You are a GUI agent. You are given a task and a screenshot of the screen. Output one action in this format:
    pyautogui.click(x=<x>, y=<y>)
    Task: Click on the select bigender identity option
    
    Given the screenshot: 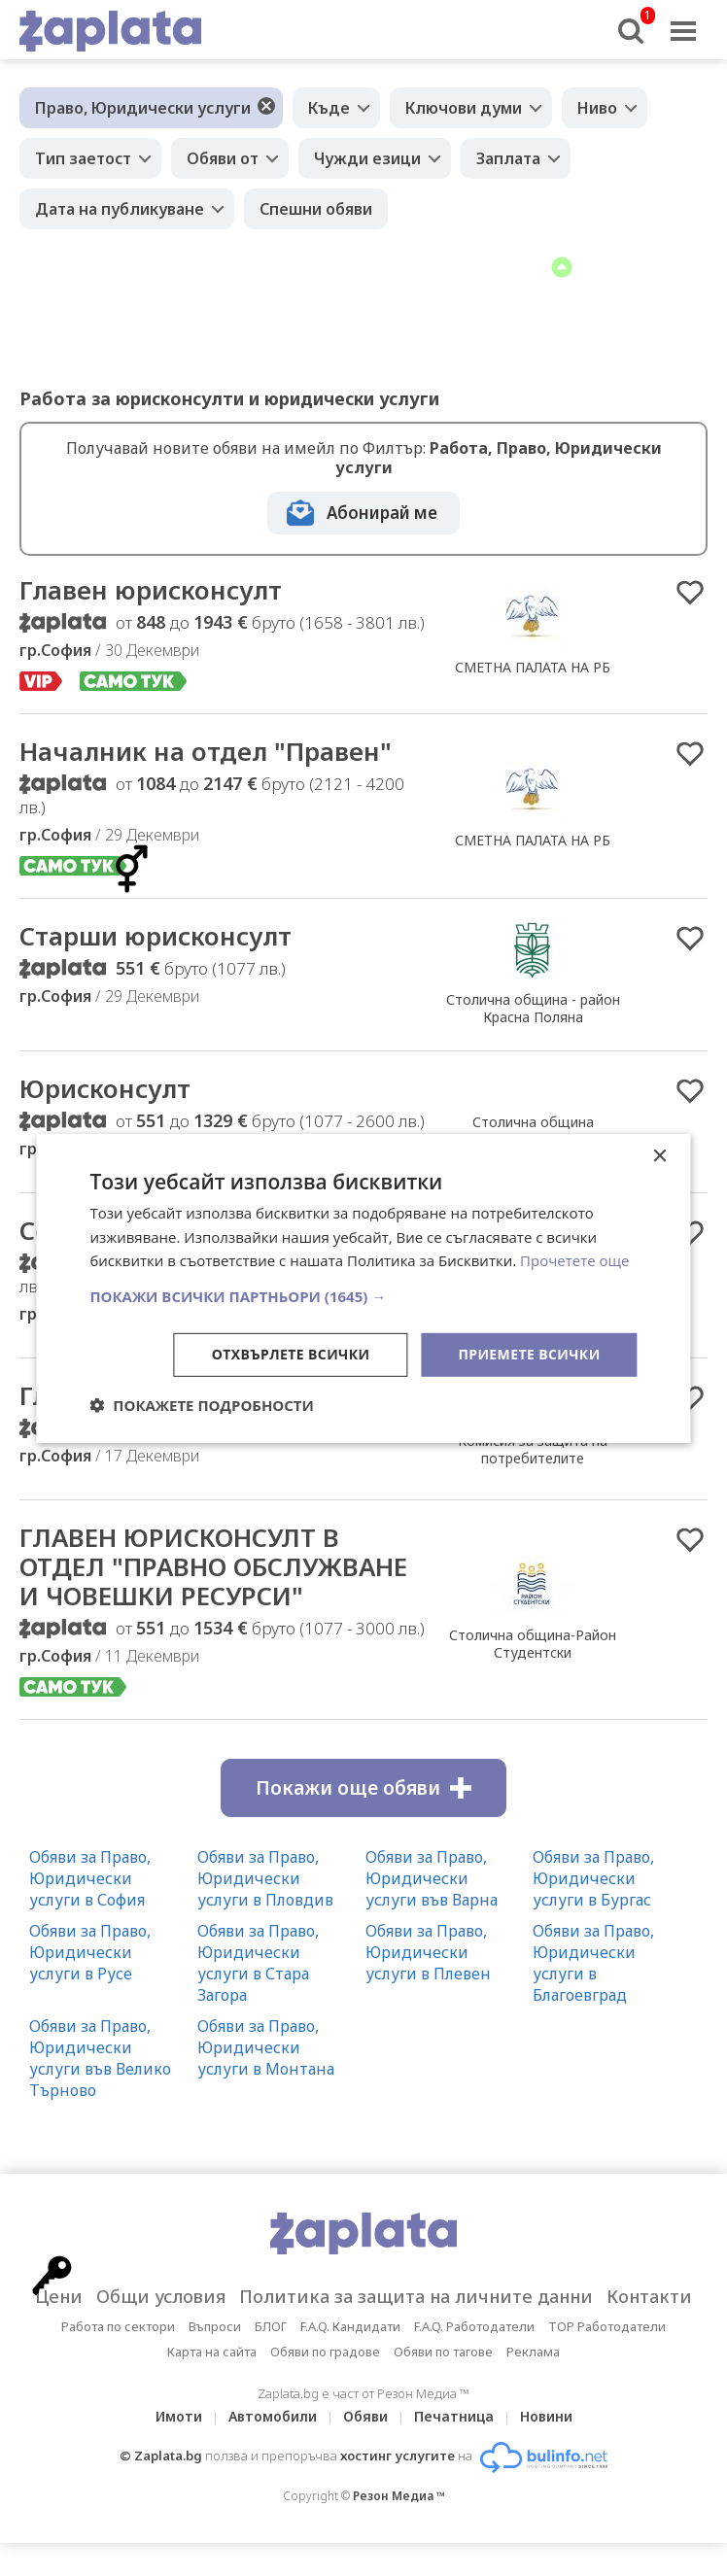 What is the action you would take?
    pyautogui.click(x=129, y=868)
    